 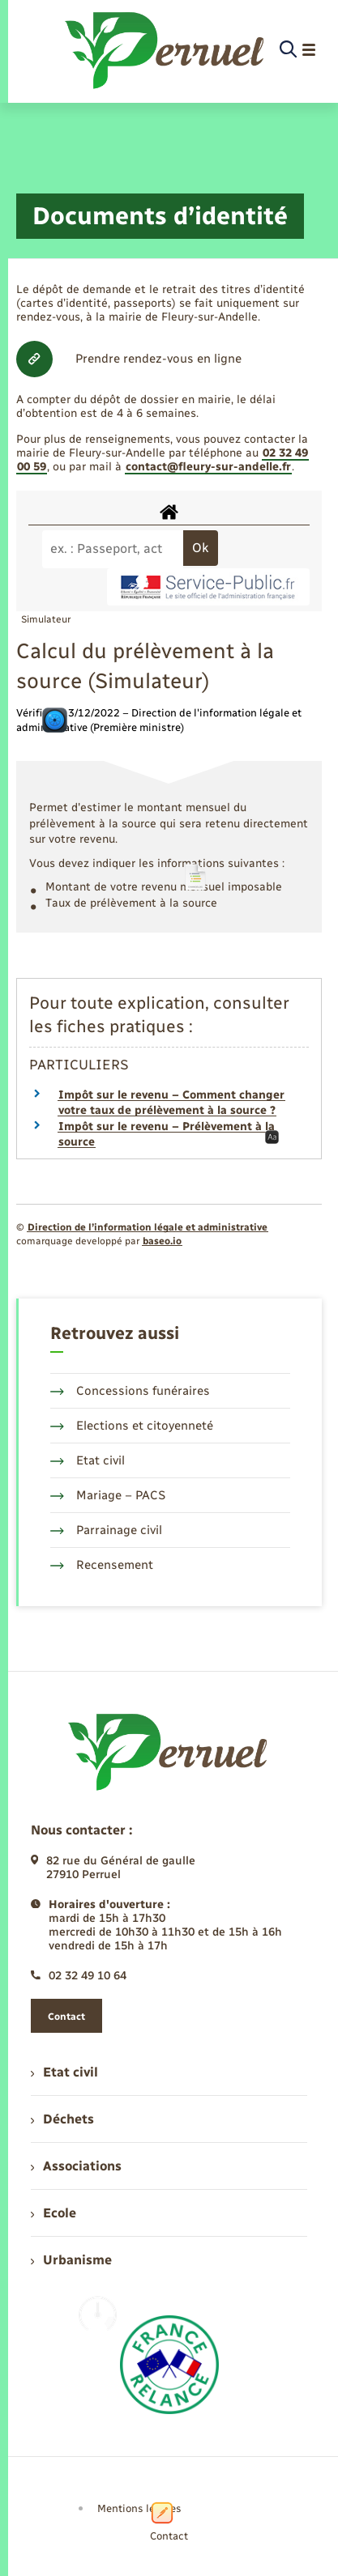 I want to click on changelog text file, so click(x=195, y=878).